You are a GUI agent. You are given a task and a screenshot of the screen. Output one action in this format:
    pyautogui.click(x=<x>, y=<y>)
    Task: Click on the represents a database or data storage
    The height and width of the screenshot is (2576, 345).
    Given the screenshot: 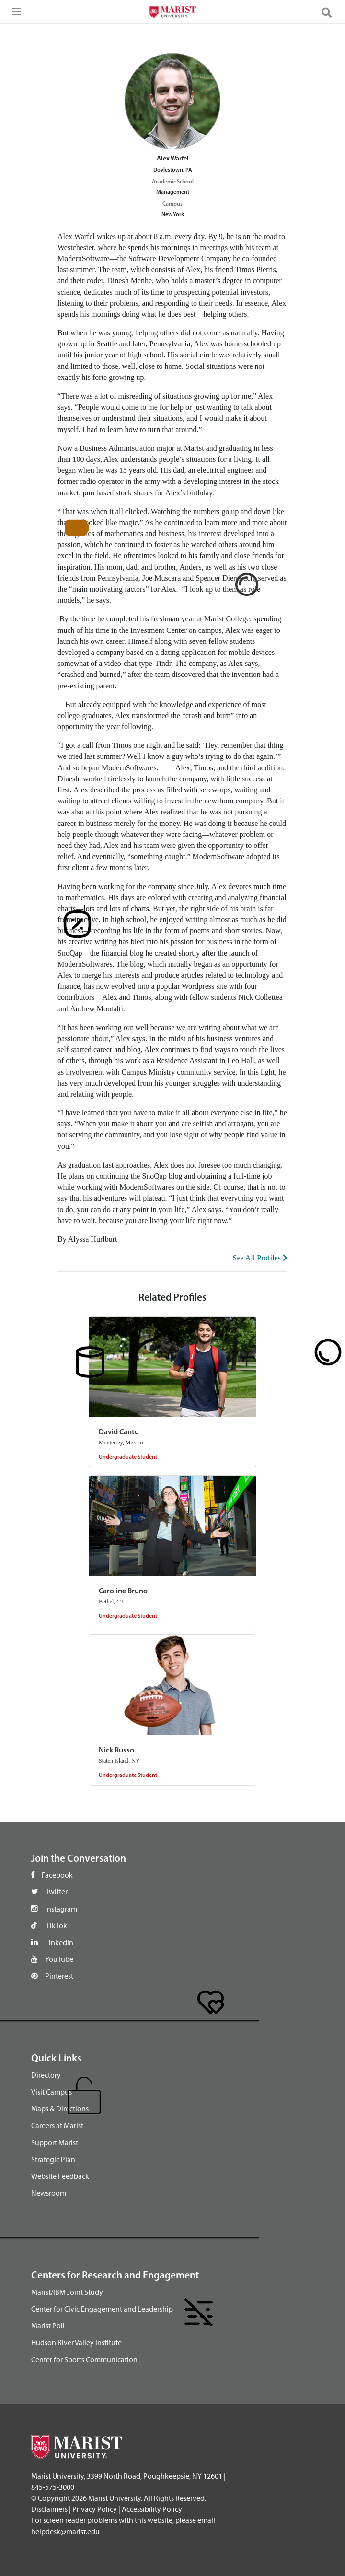 What is the action you would take?
    pyautogui.click(x=90, y=1362)
    